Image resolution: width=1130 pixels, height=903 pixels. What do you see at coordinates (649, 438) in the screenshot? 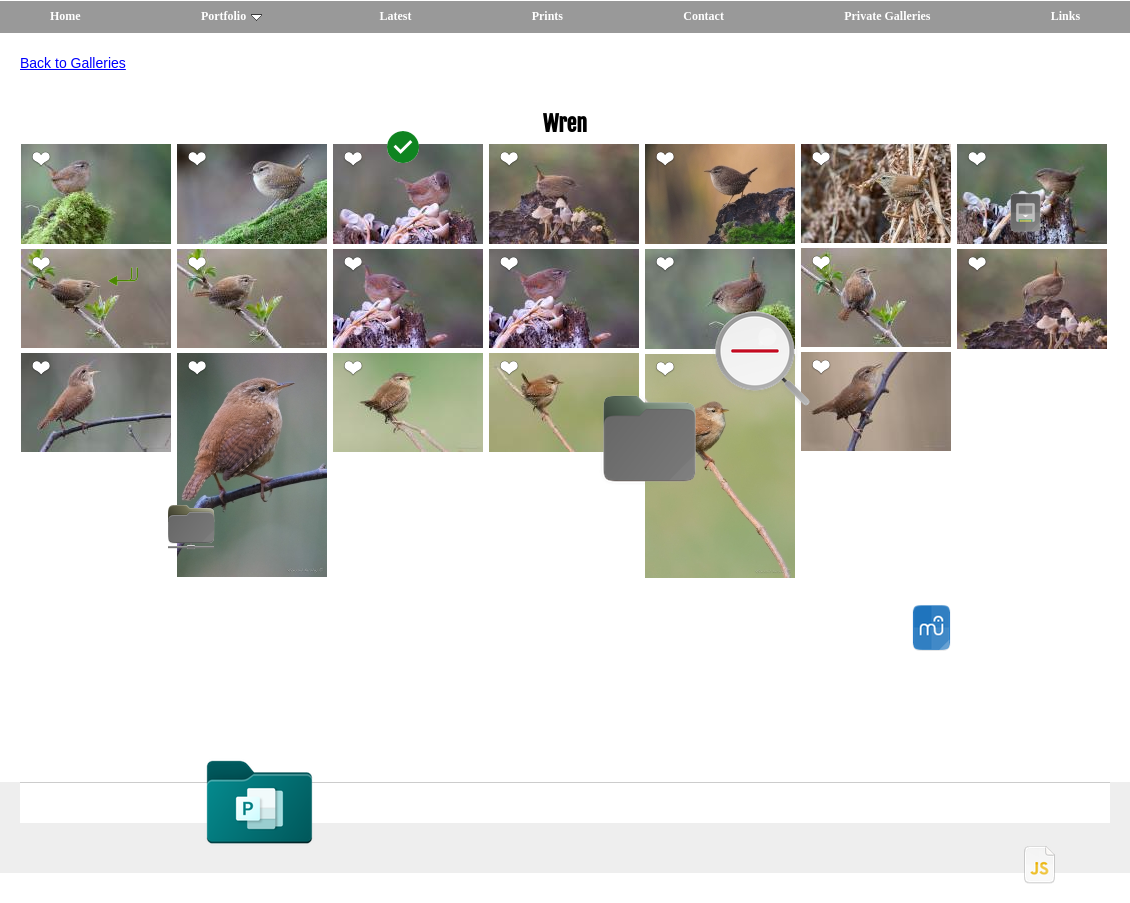
I see `open a folder to view its contents` at bounding box center [649, 438].